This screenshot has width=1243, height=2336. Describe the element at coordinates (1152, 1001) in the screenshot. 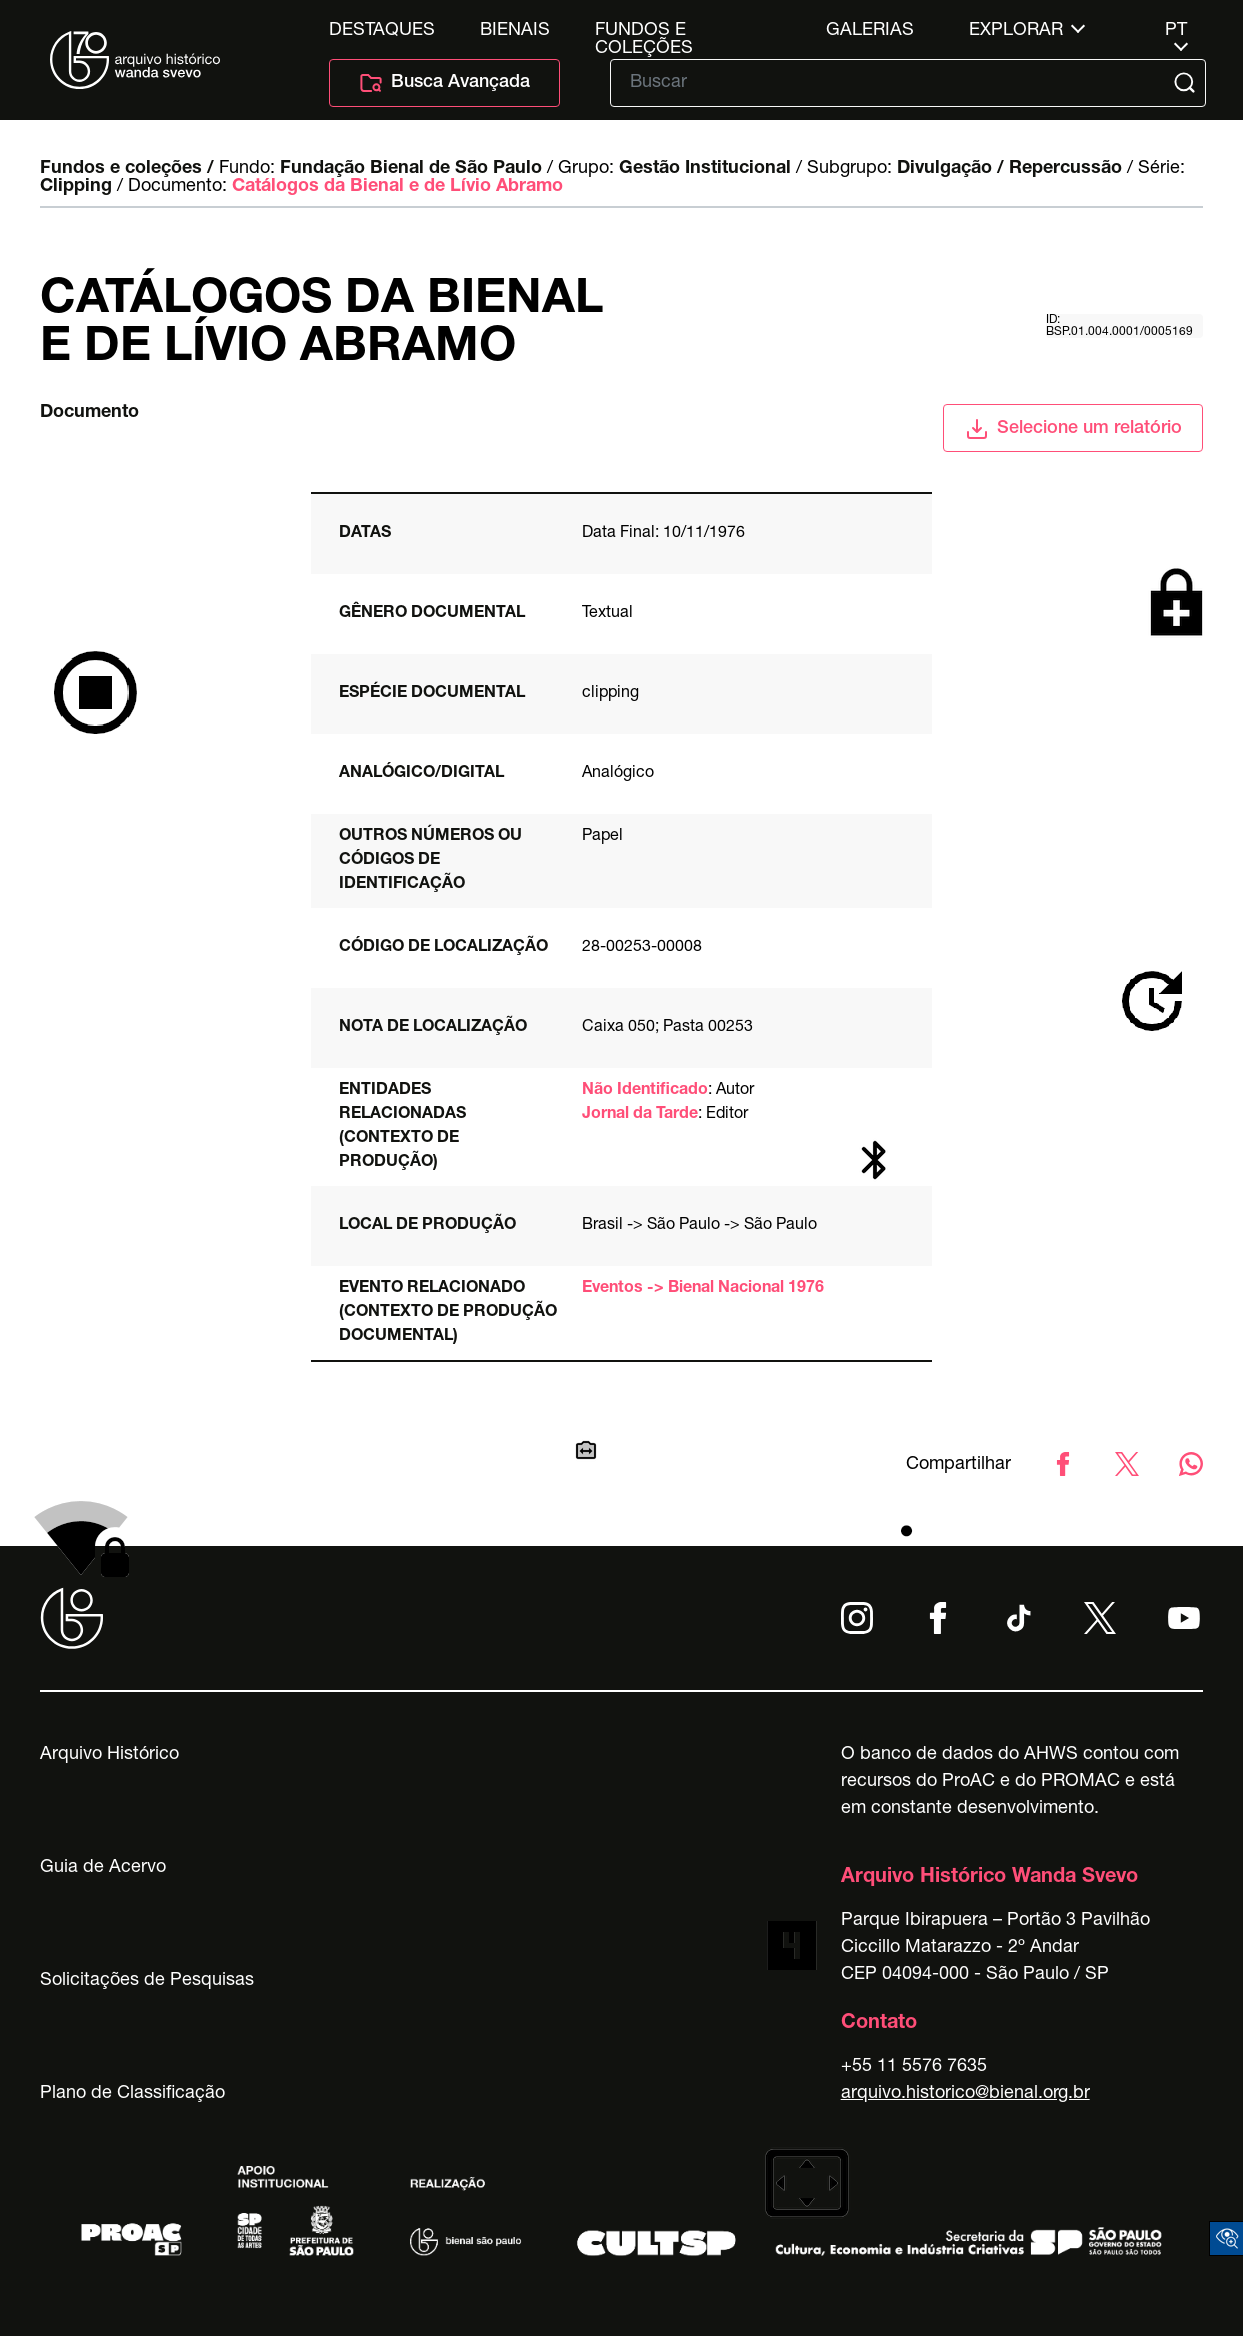

I see `check for updates` at that location.